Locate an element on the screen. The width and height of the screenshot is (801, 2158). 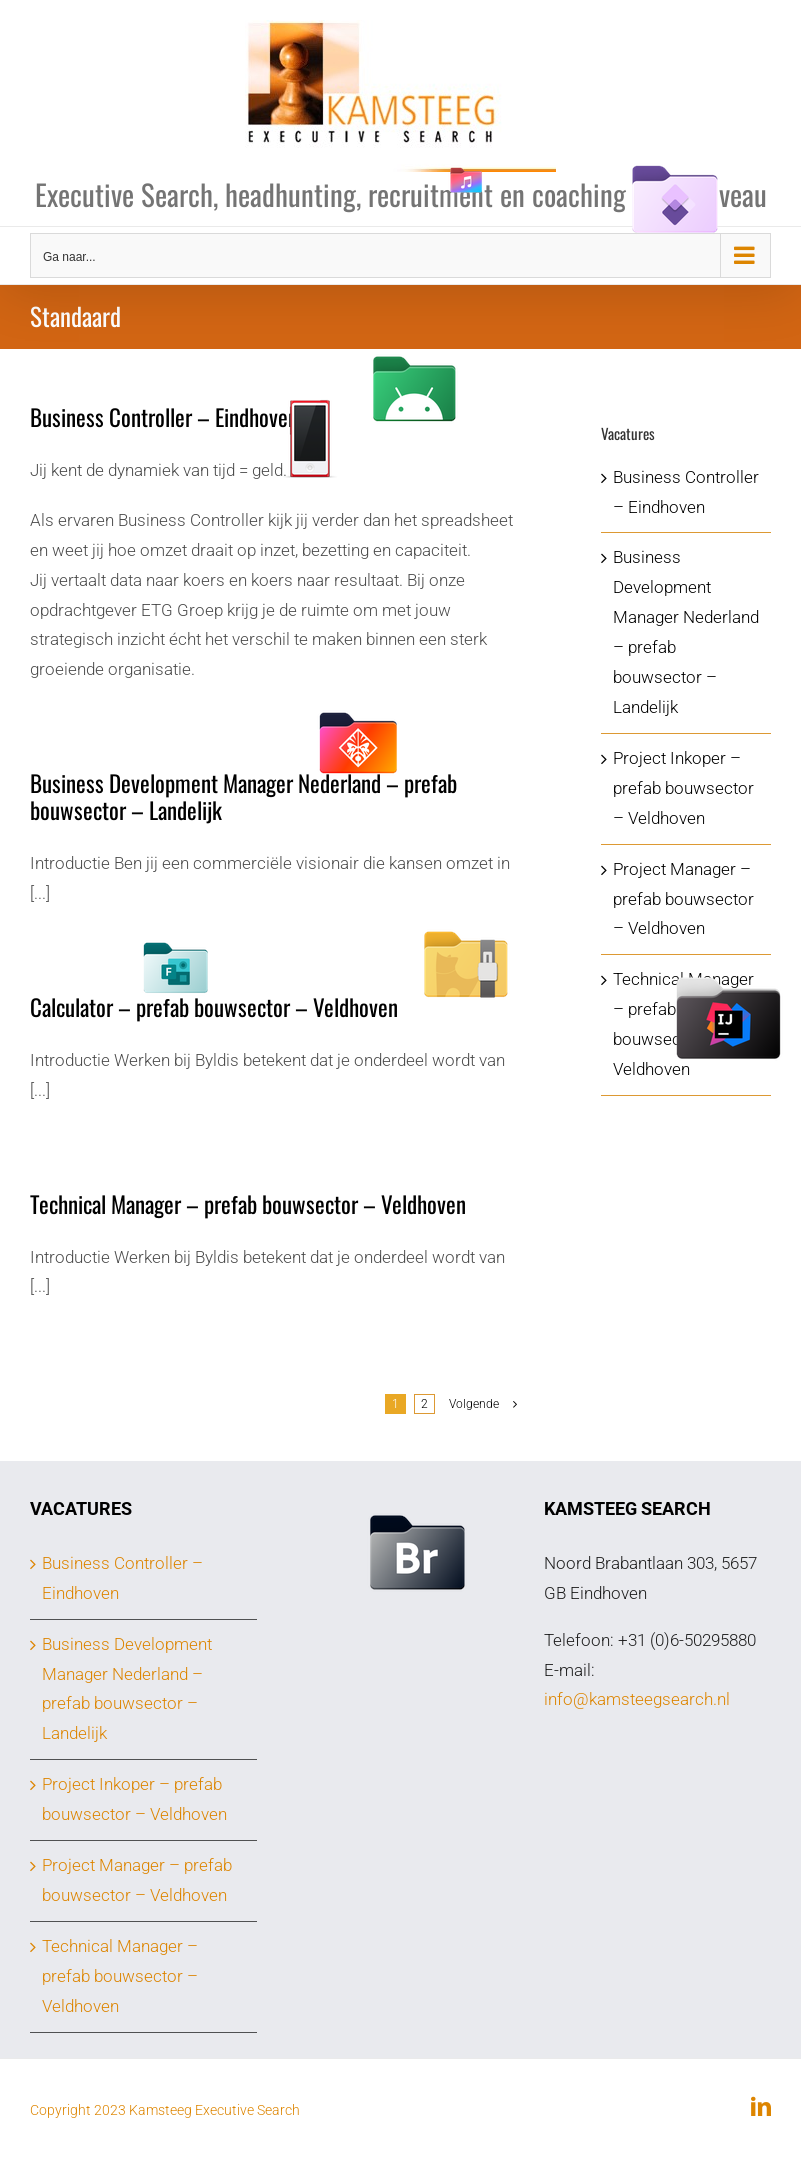
folder containing Adobe Bridge files is located at coordinates (417, 1555).